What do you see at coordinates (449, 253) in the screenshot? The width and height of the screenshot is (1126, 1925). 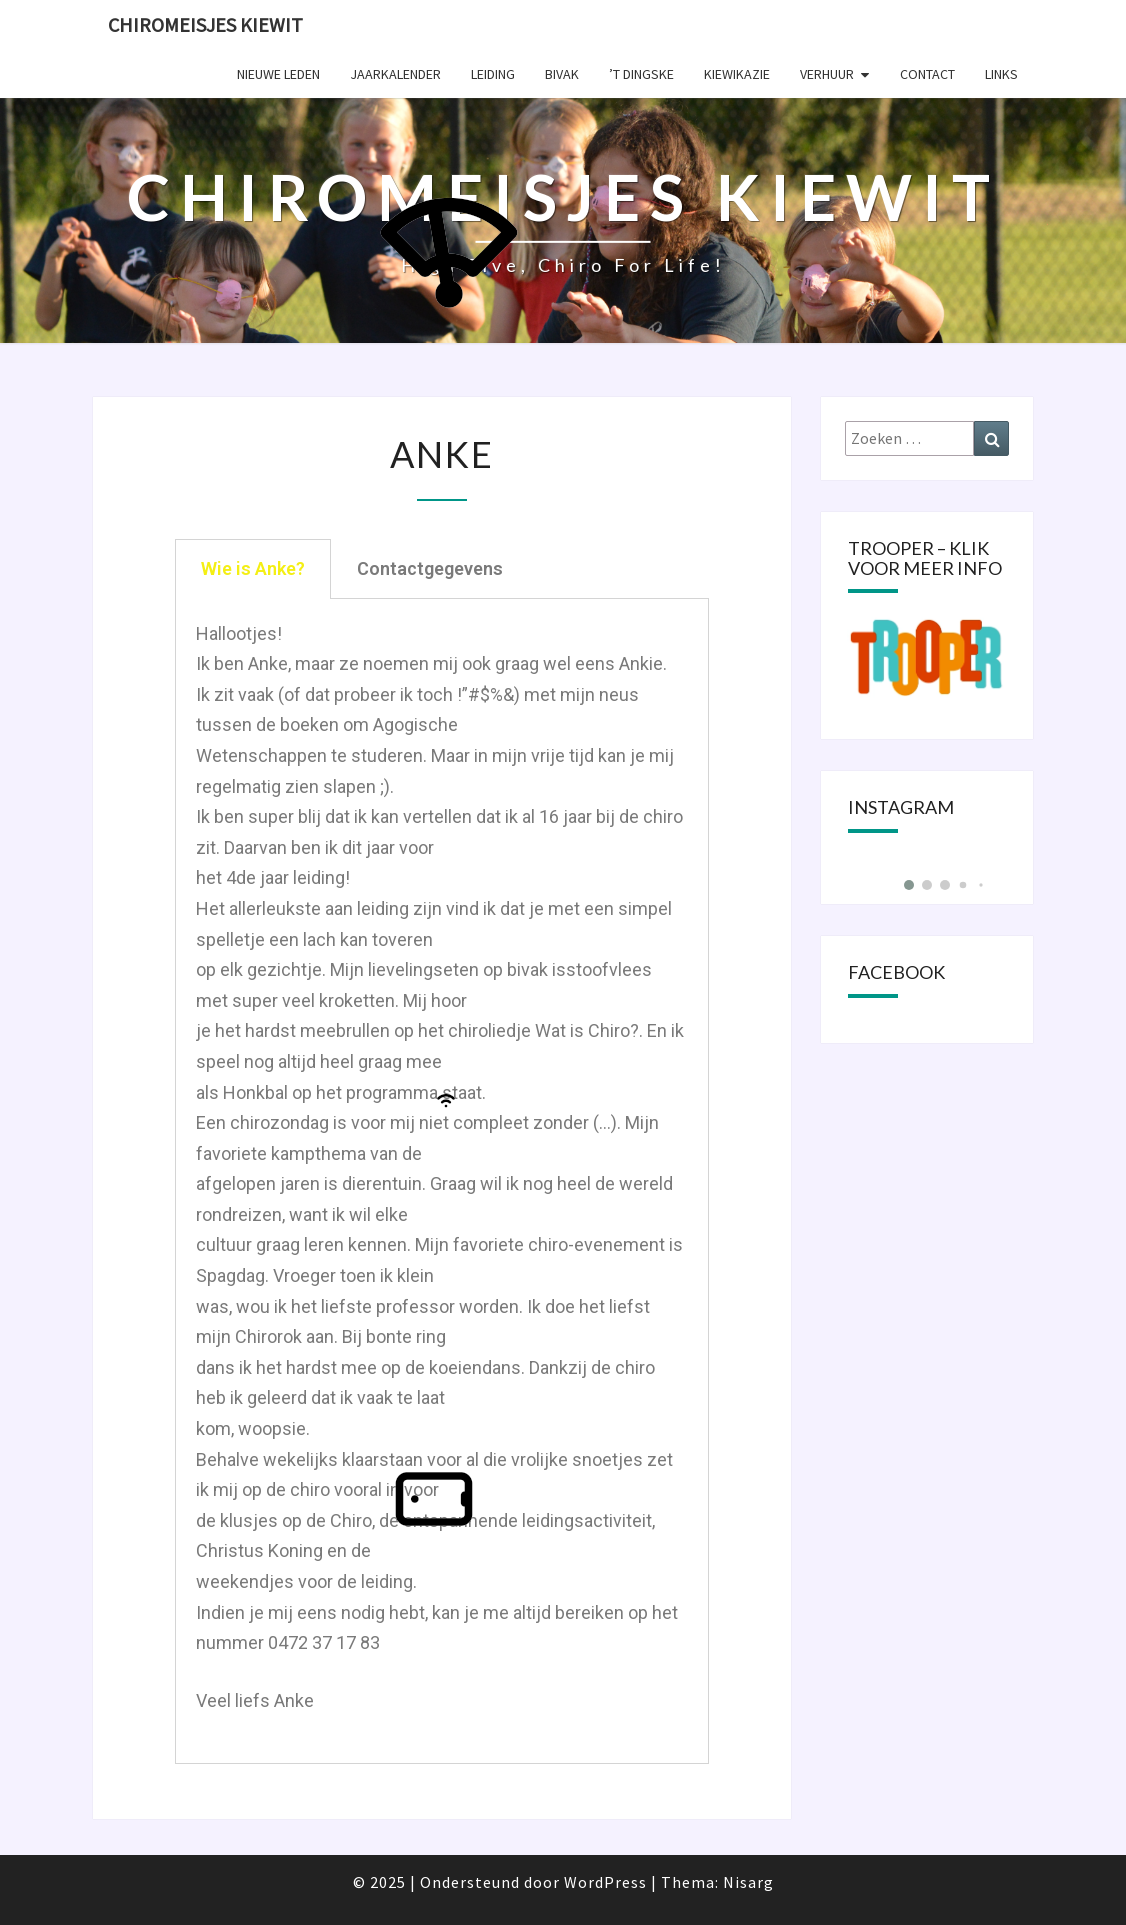 I see `toggle windshield wiper controls` at bounding box center [449, 253].